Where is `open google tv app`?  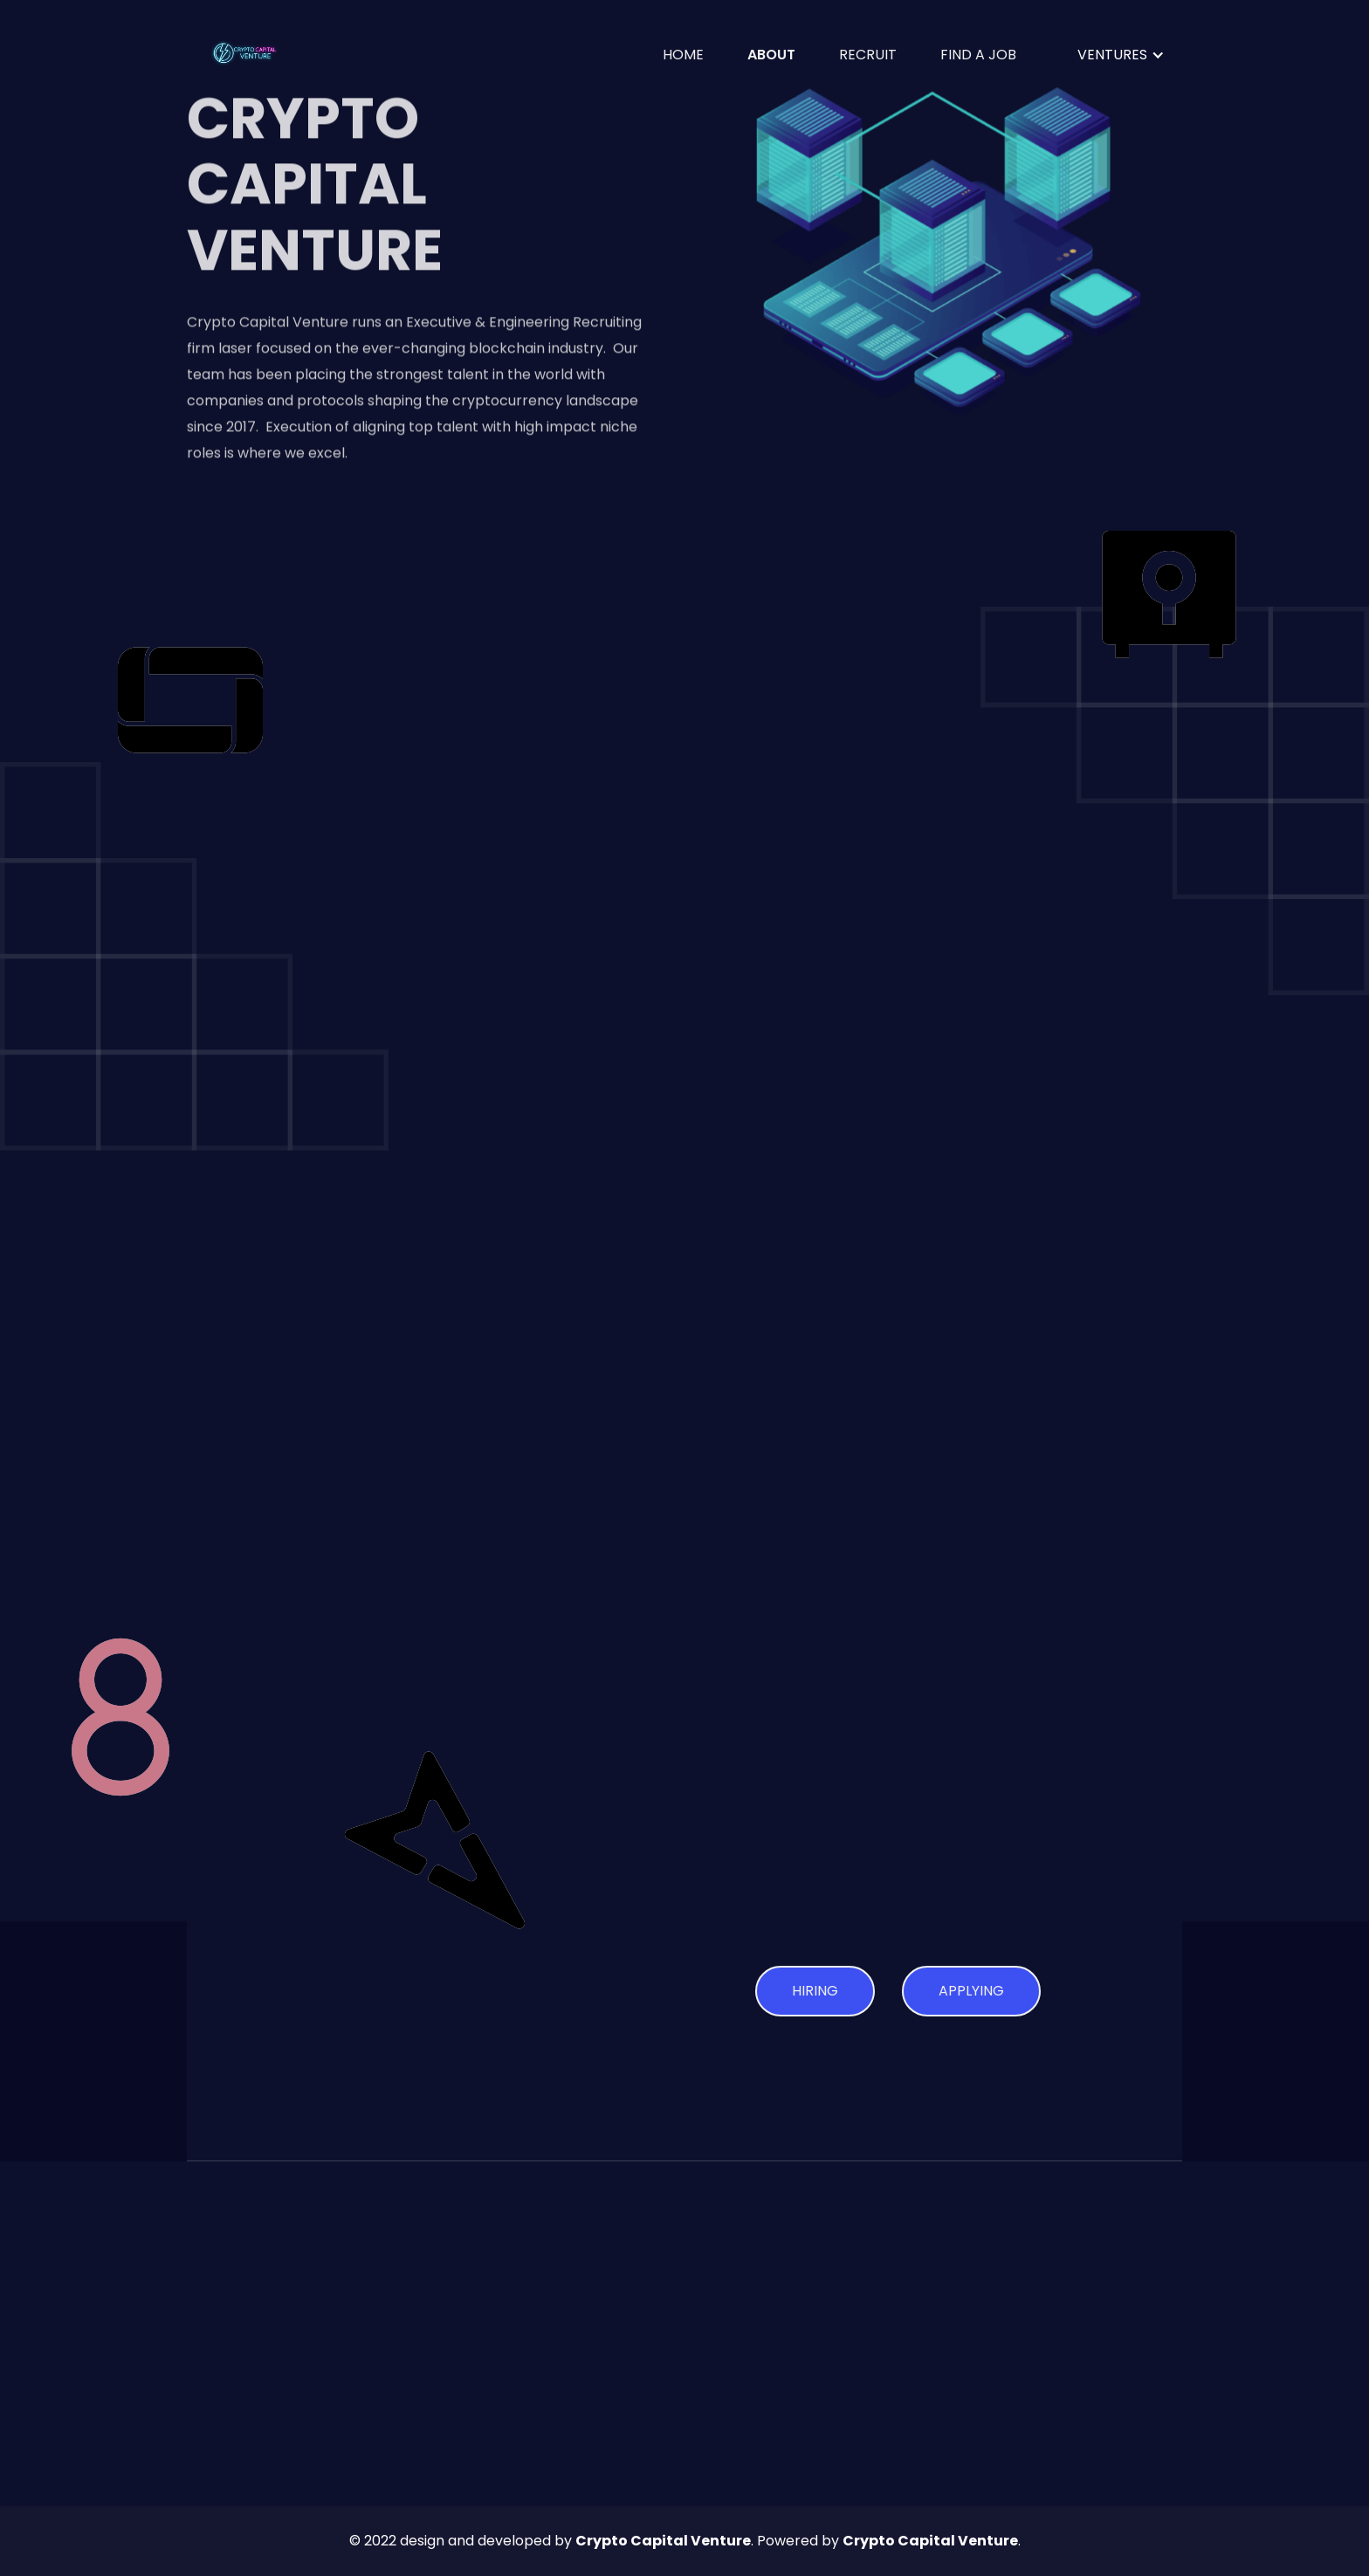
open google tv app is located at coordinates (190, 700).